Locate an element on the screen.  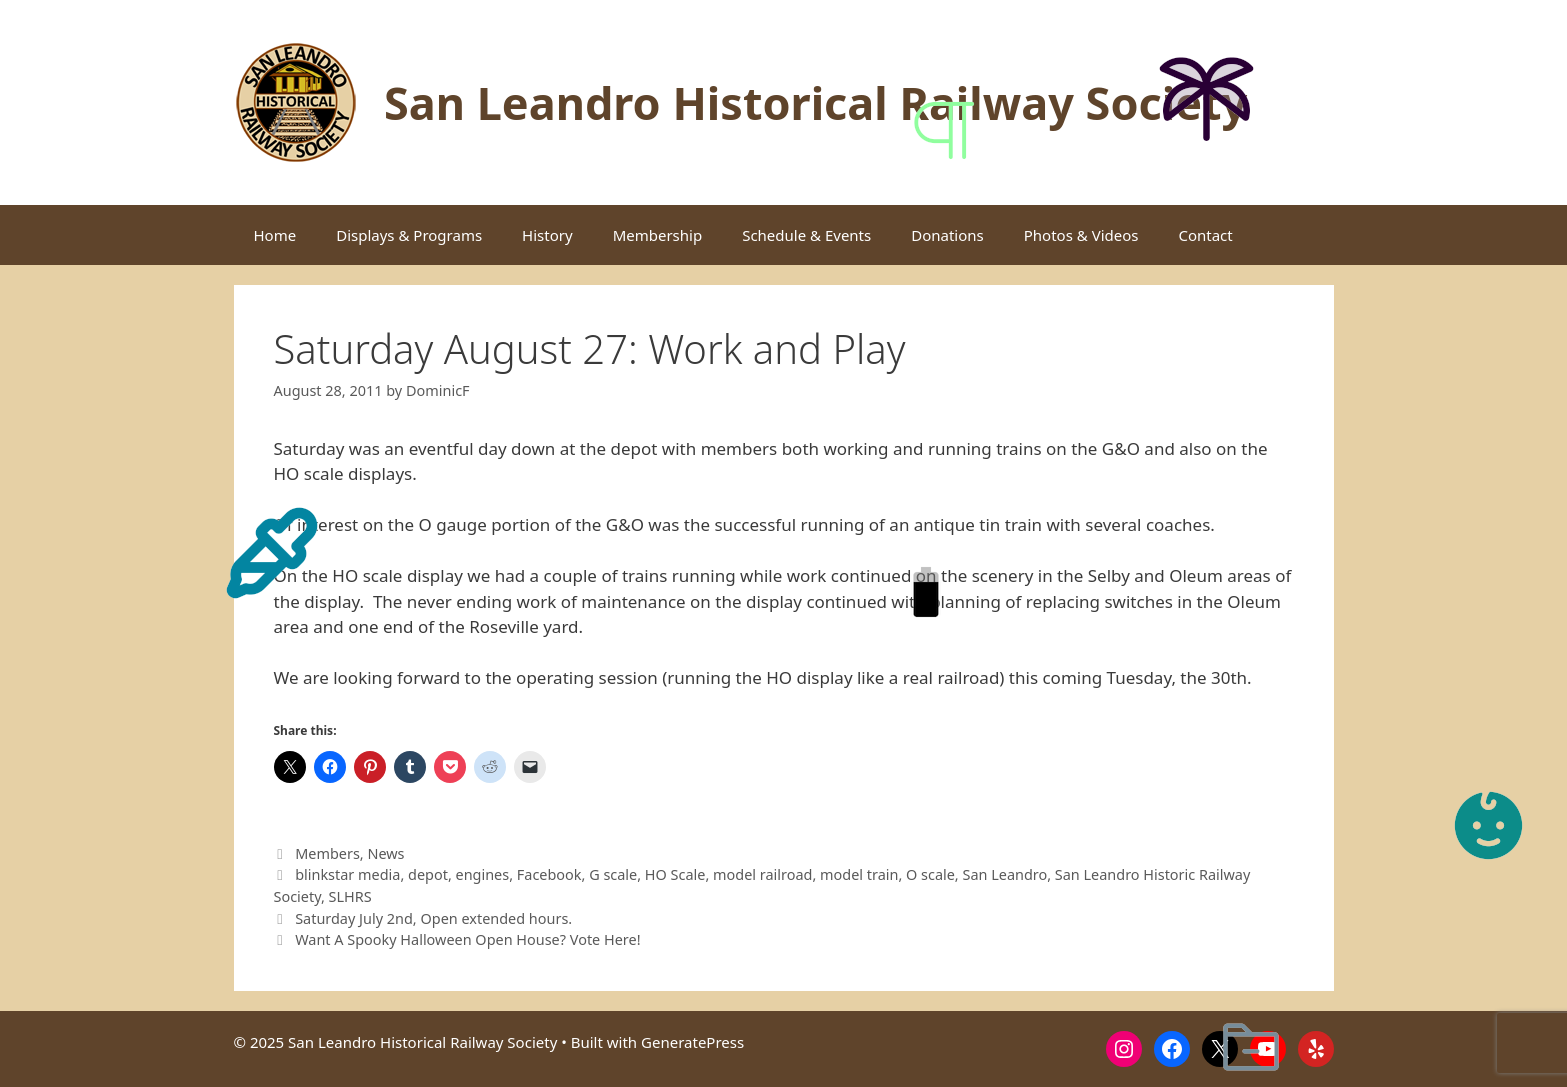
access baby or child-related features is located at coordinates (1488, 825).